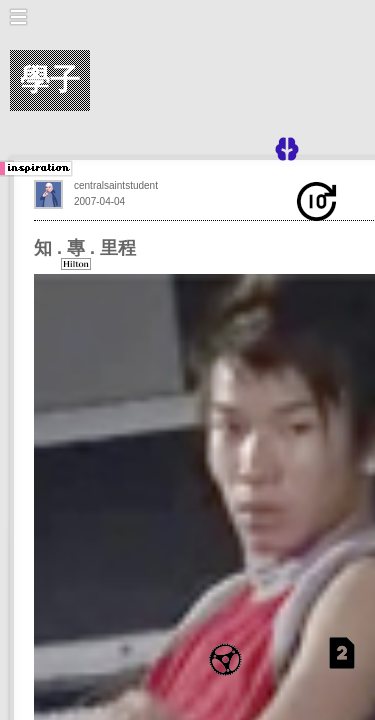  What do you see at coordinates (316, 201) in the screenshot?
I see `skip forward 10 seconds` at bounding box center [316, 201].